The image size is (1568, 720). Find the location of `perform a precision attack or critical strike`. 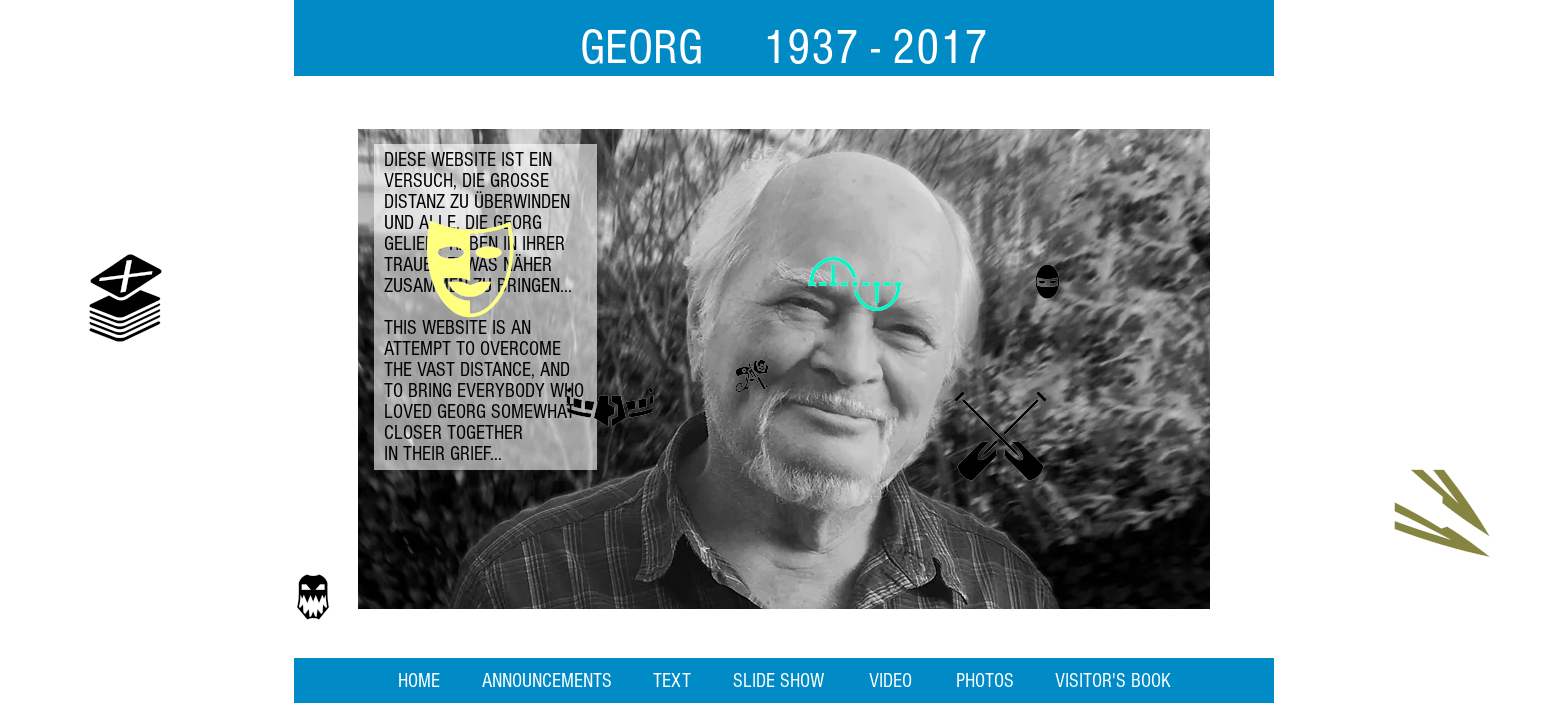

perform a precision attack or critical strike is located at coordinates (1442, 517).